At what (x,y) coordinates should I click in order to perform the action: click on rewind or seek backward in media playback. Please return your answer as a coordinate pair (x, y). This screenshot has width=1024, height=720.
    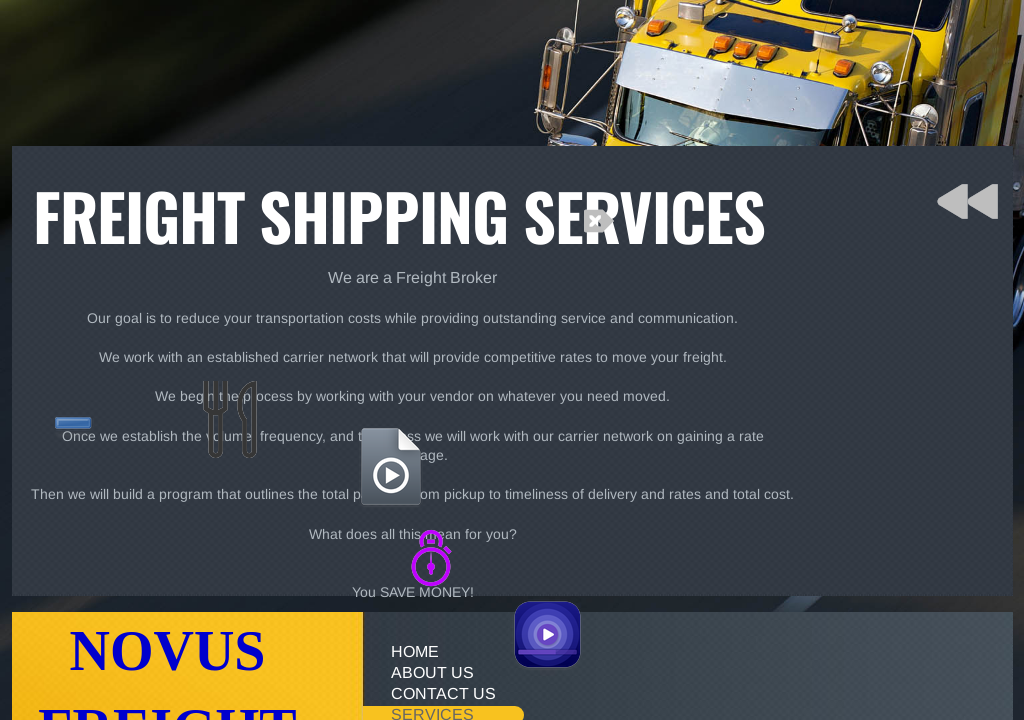
    Looking at the image, I should click on (967, 201).